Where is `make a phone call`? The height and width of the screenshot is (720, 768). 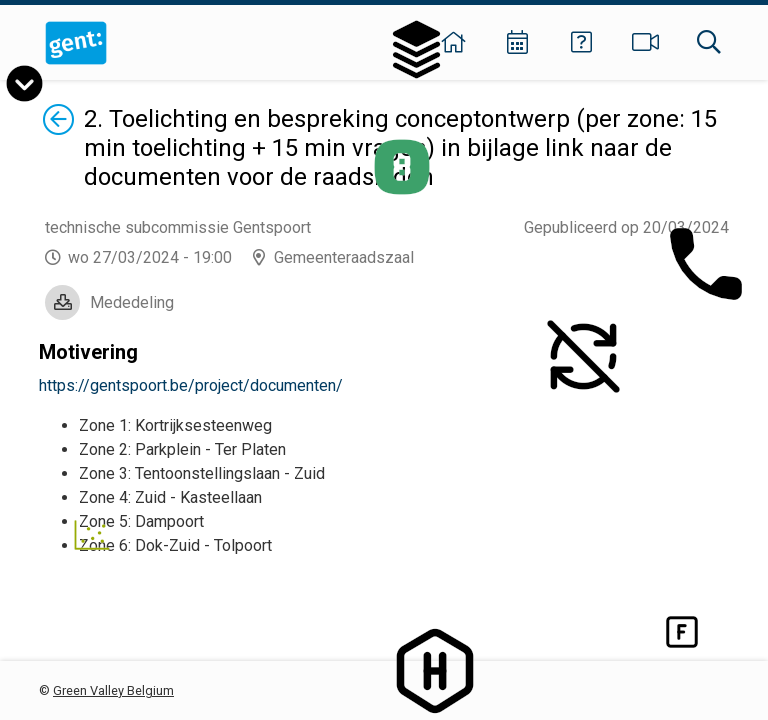 make a phone call is located at coordinates (706, 264).